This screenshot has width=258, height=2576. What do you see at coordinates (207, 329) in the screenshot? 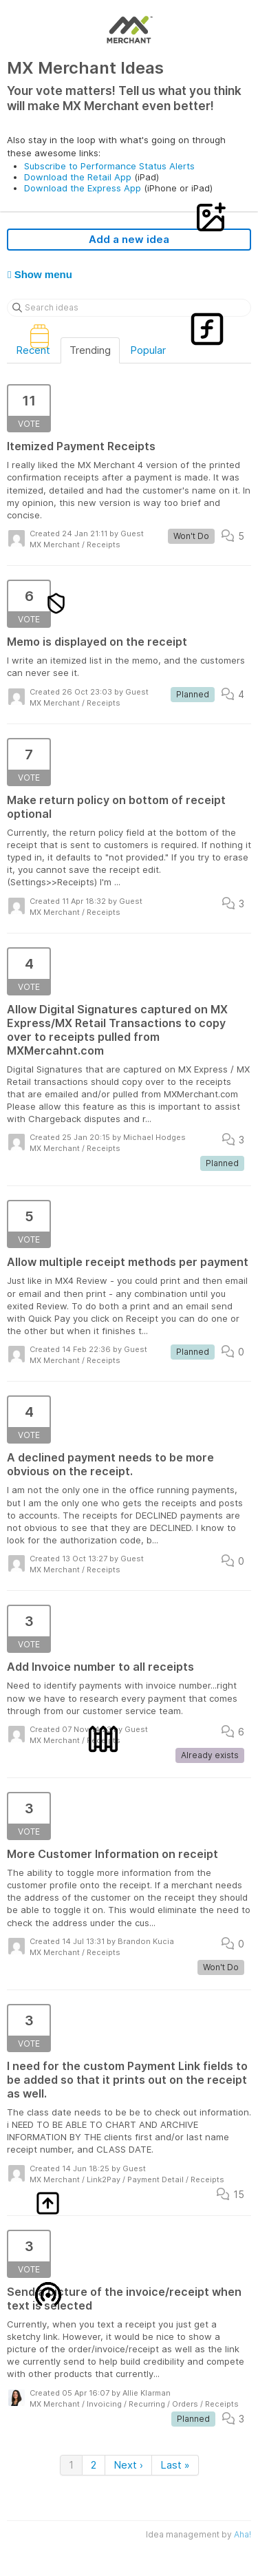
I see `access mathematical functions or formulas` at bounding box center [207, 329].